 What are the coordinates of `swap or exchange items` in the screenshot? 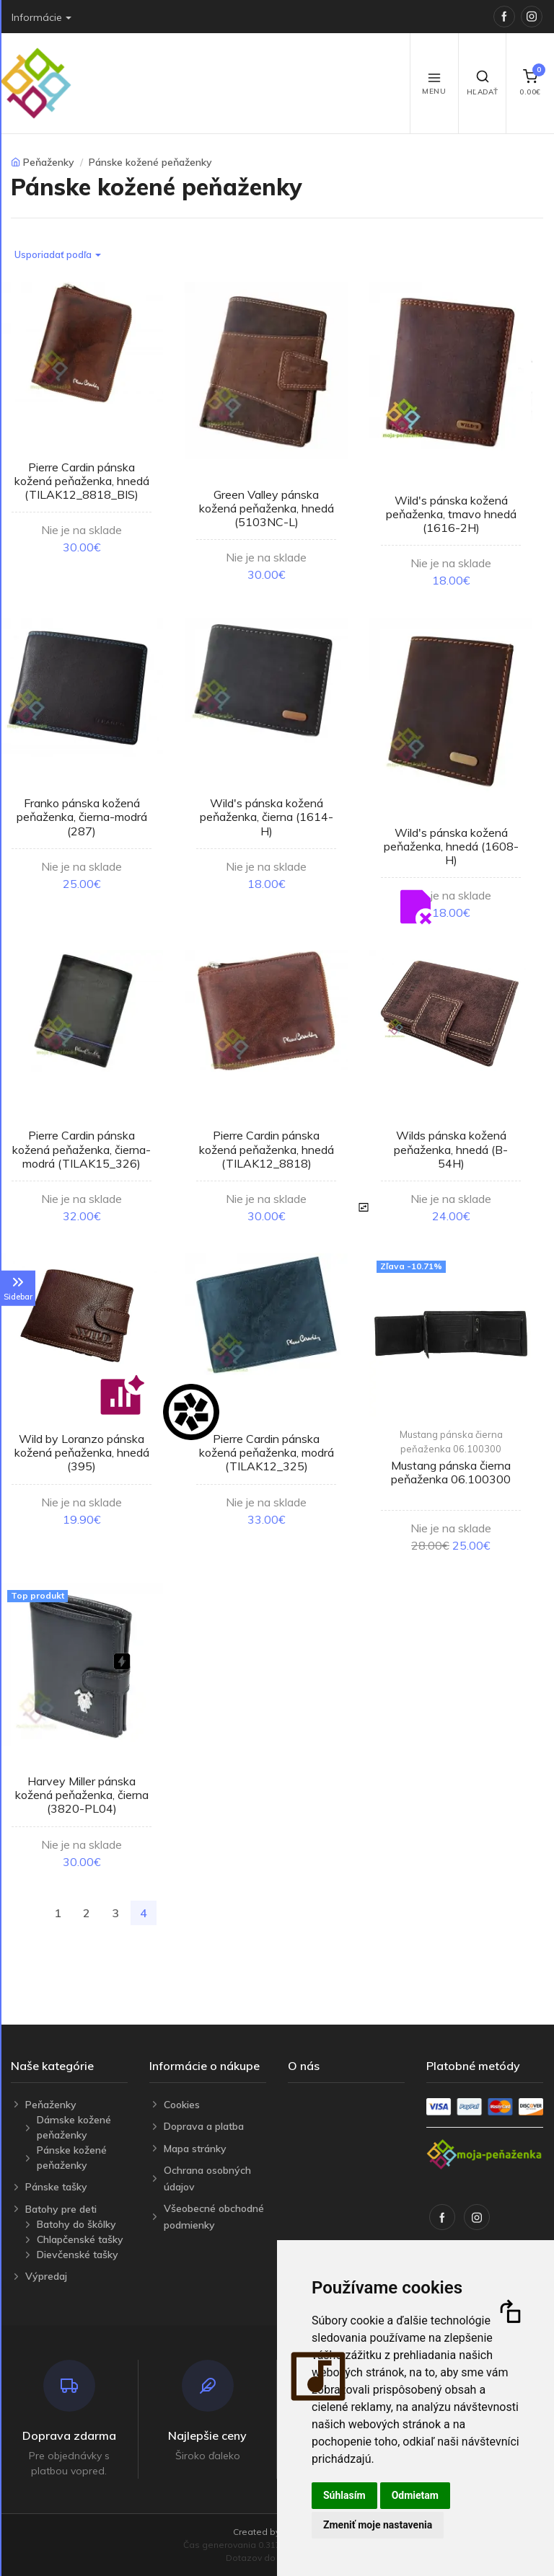 It's located at (364, 1207).